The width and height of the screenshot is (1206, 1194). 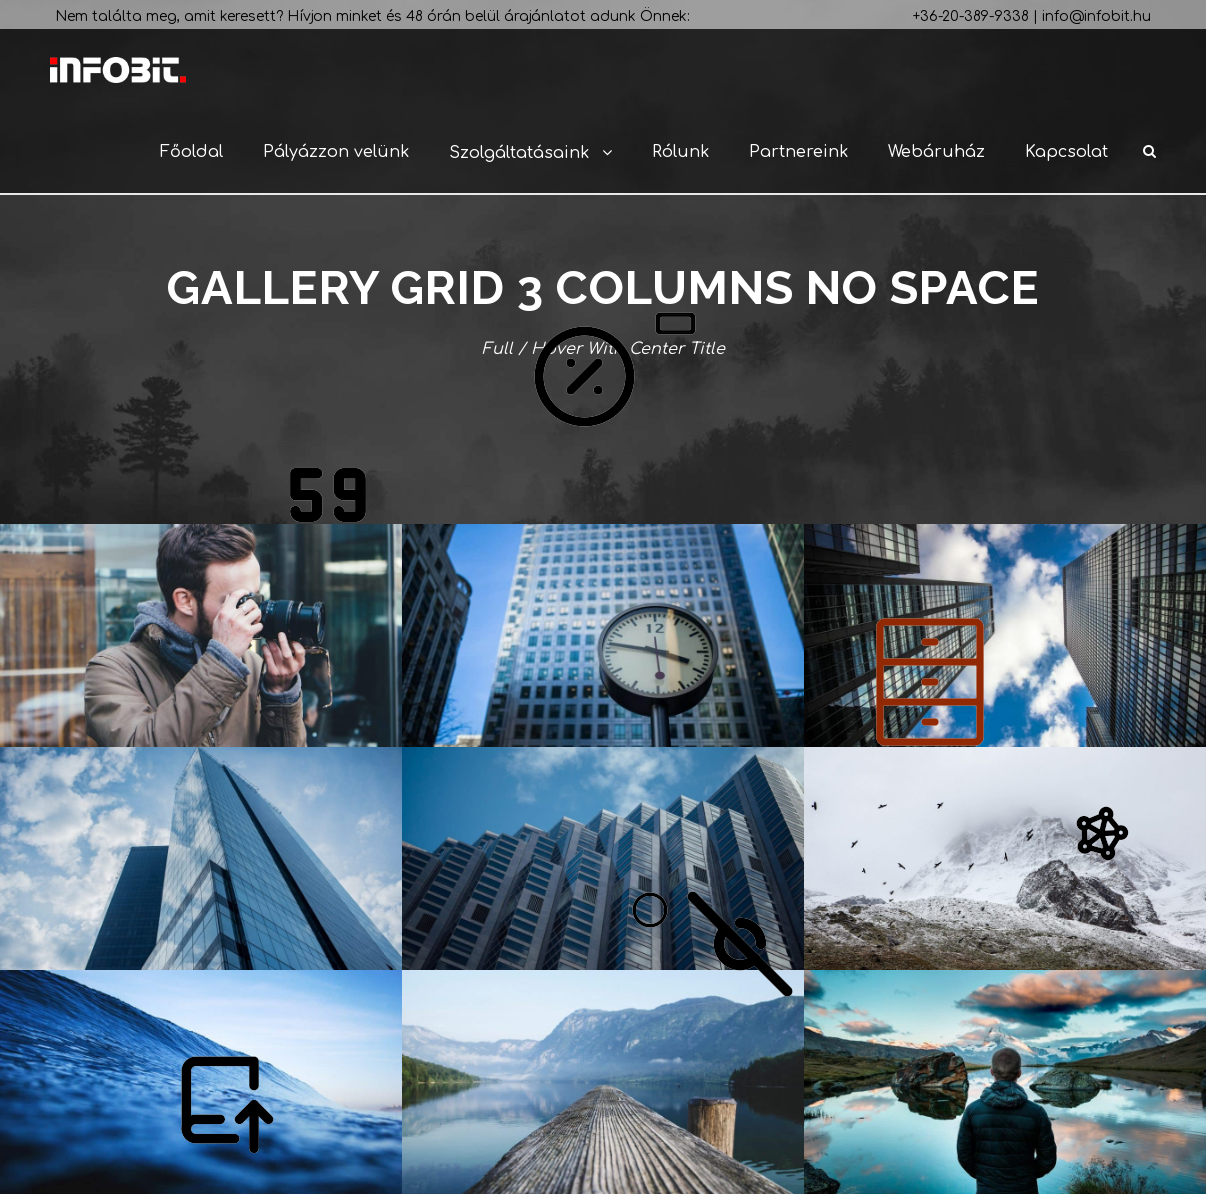 What do you see at coordinates (1101, 833) in the screenshot?
I see `connect to the fediverse network` at bounding box center [1101, 833].